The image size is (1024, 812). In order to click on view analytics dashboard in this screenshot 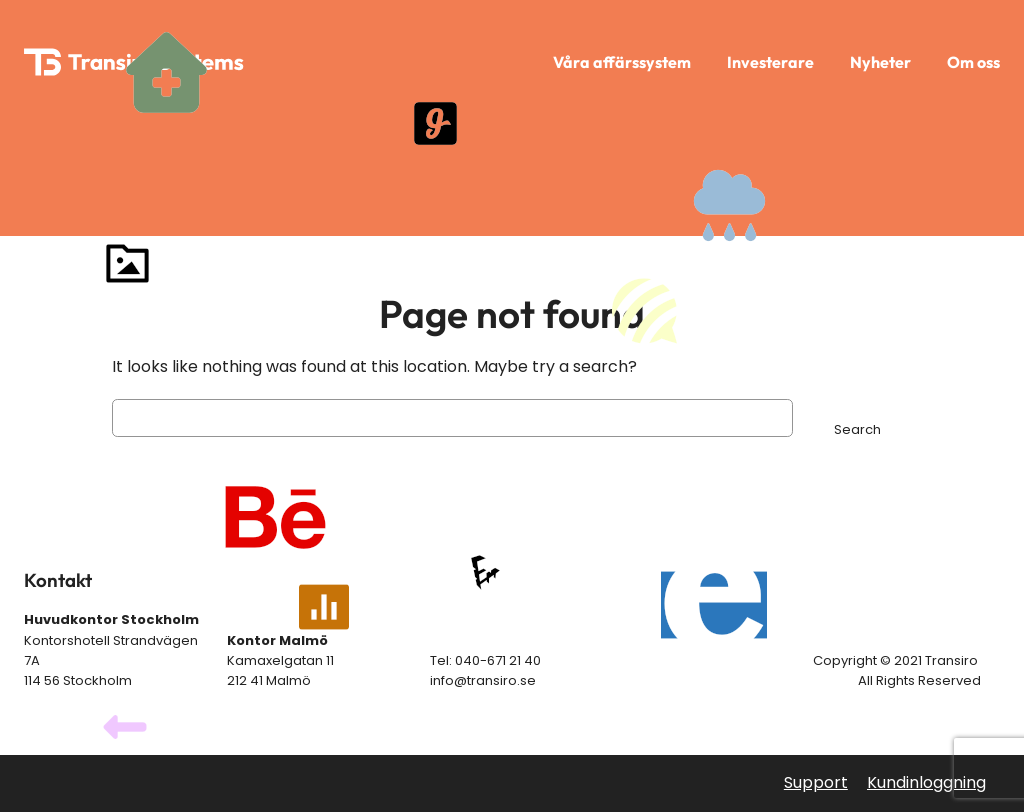, I will do `click(324, 607)`.